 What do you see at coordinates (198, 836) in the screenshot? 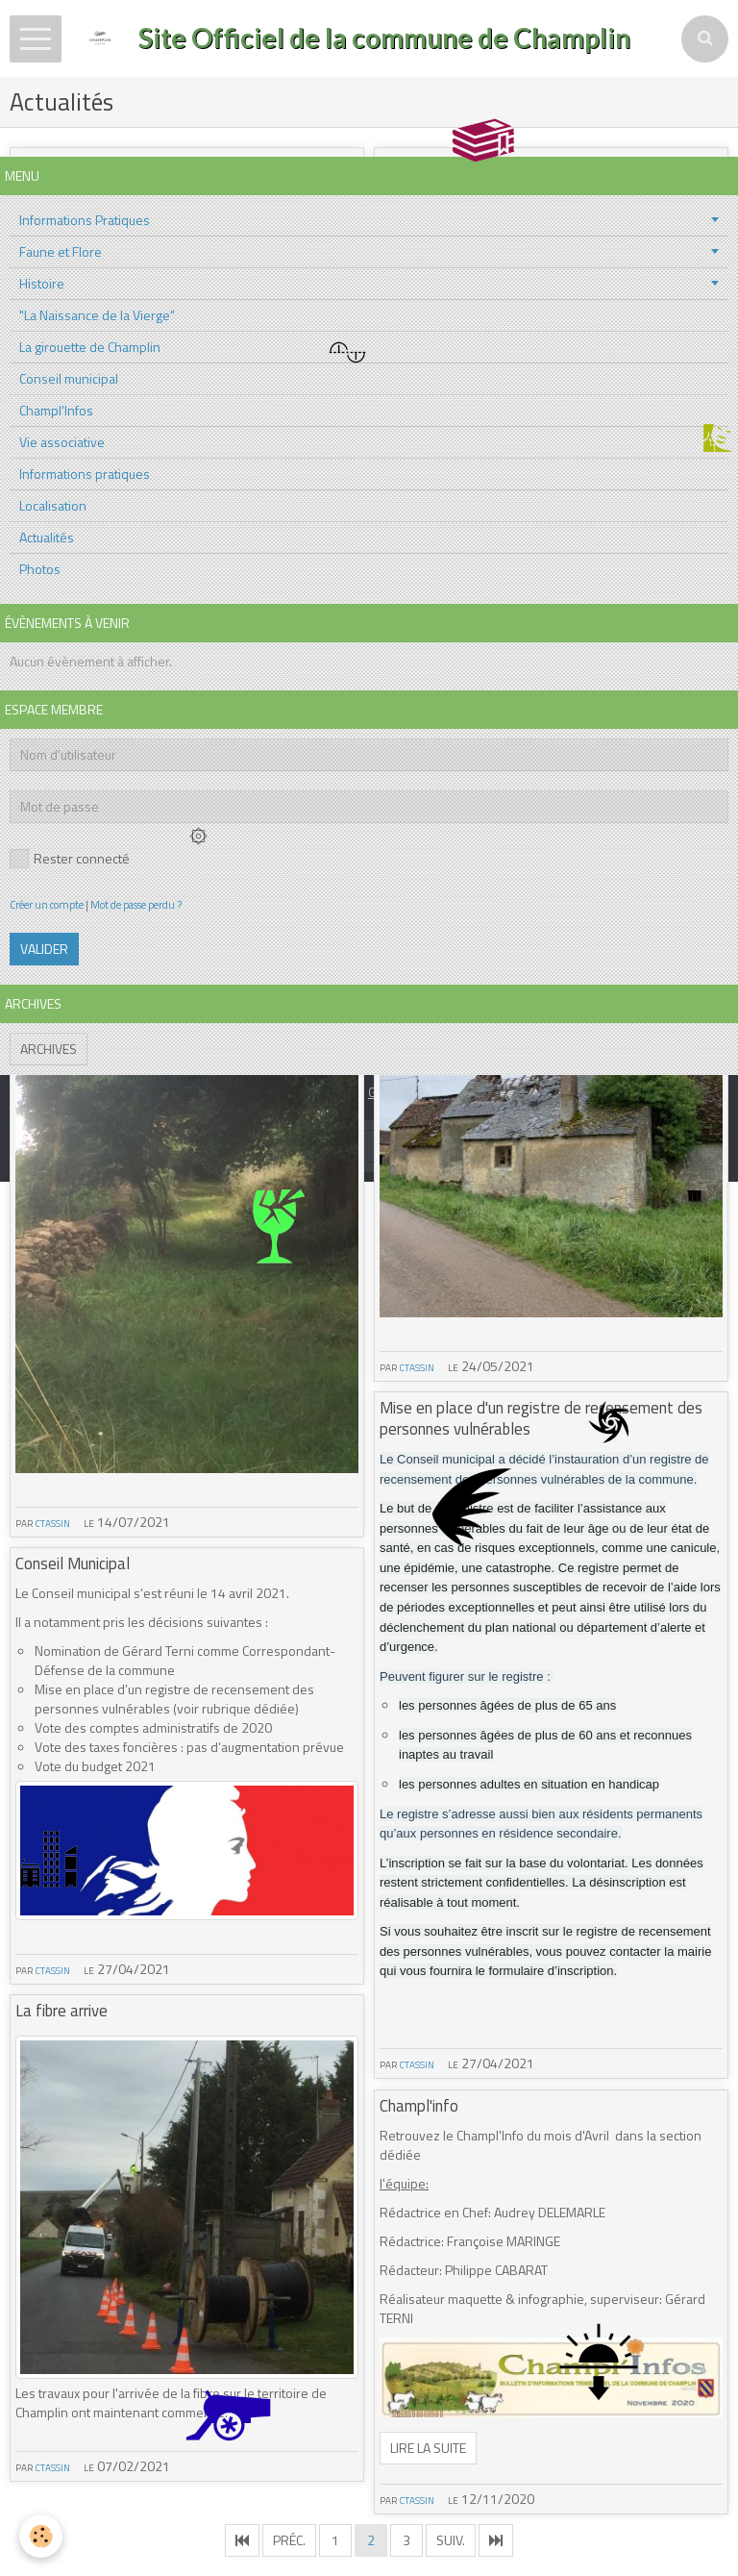
I see `indicates islamic content or quranic section marker` at bounding box center [198, 836].